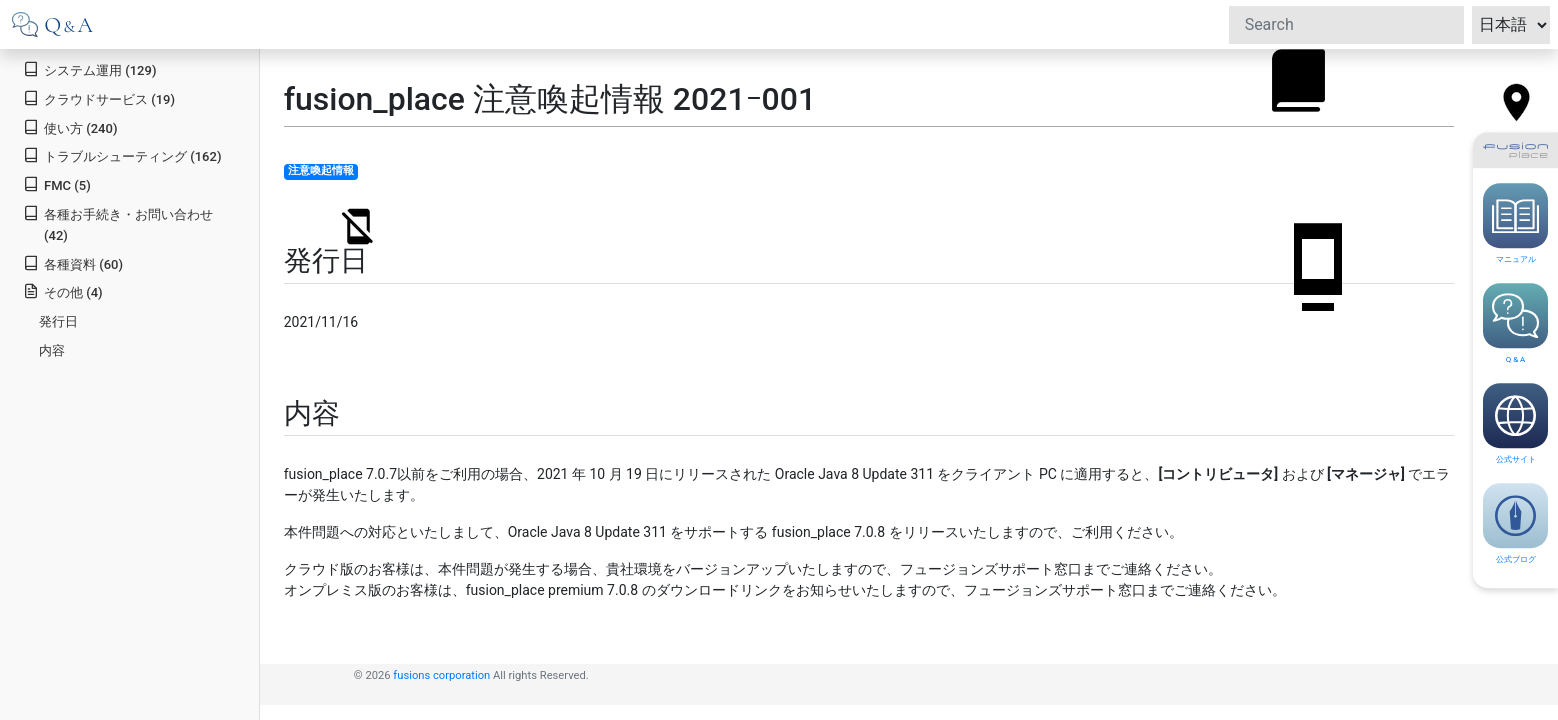  I want to click on view current location on map, so click(1516, 102).